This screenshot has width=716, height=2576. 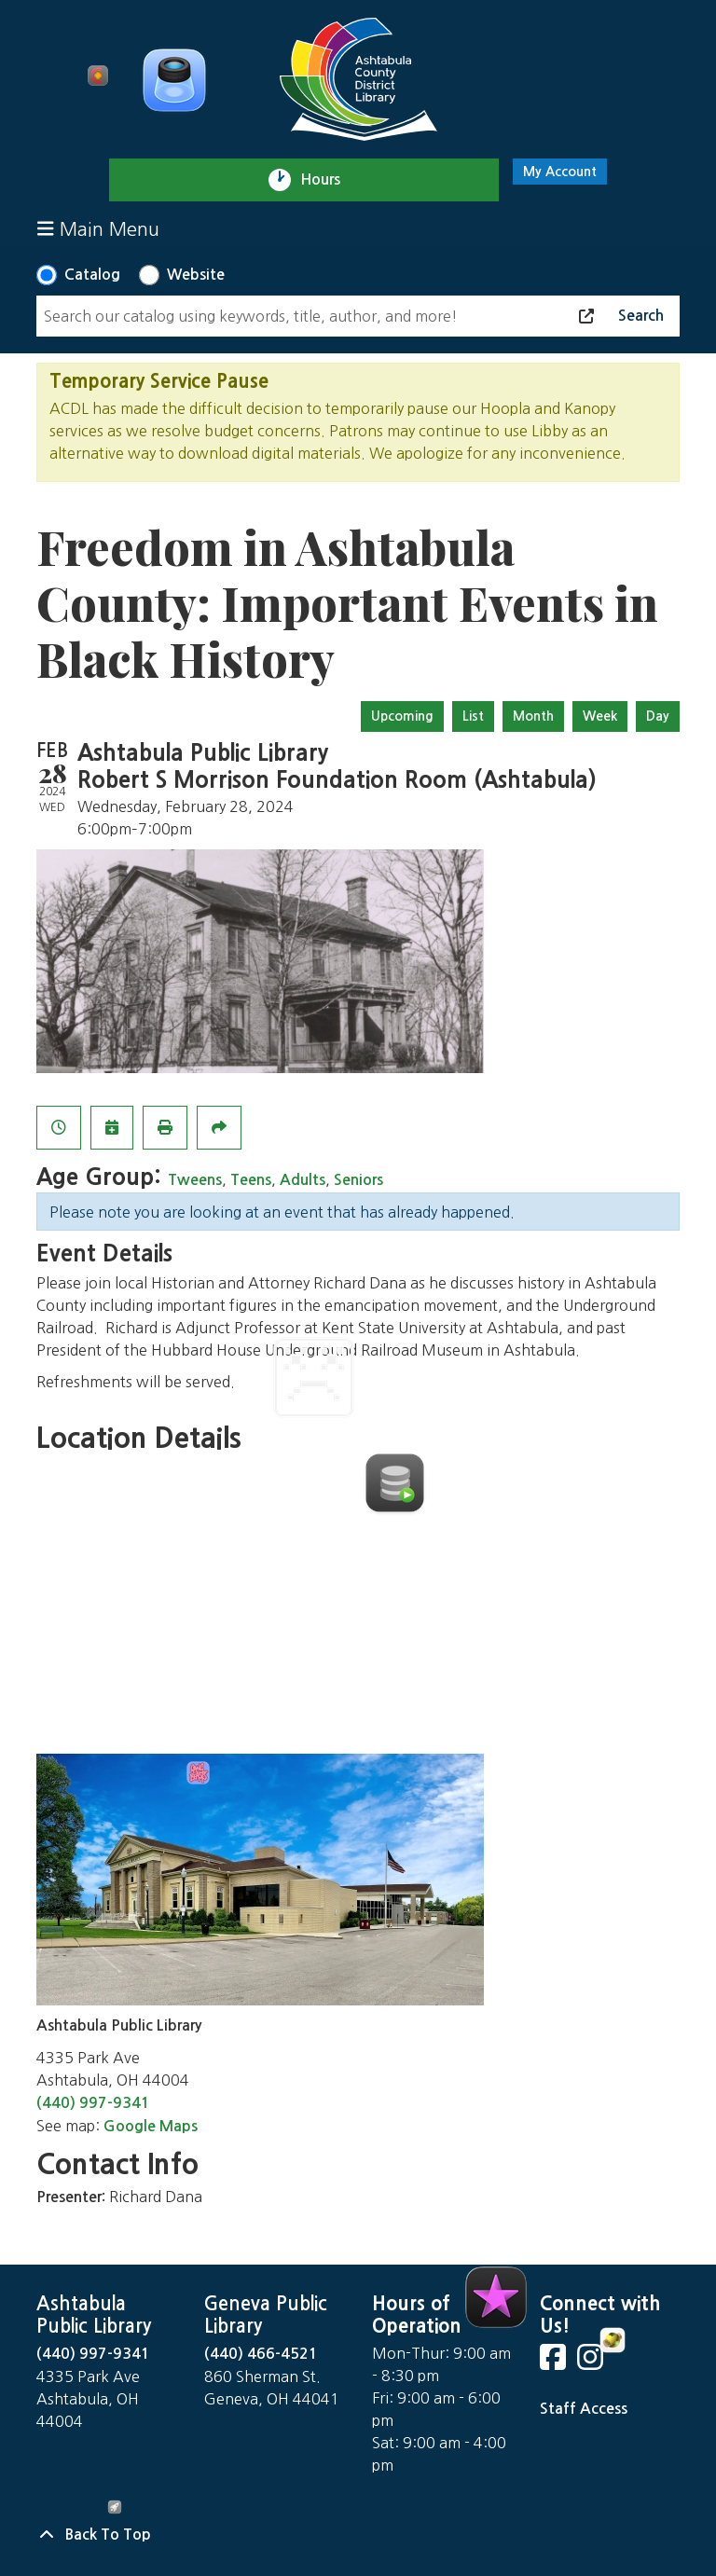 I want to click on launch Gang Beasts game, so click(x=198, y=1772).